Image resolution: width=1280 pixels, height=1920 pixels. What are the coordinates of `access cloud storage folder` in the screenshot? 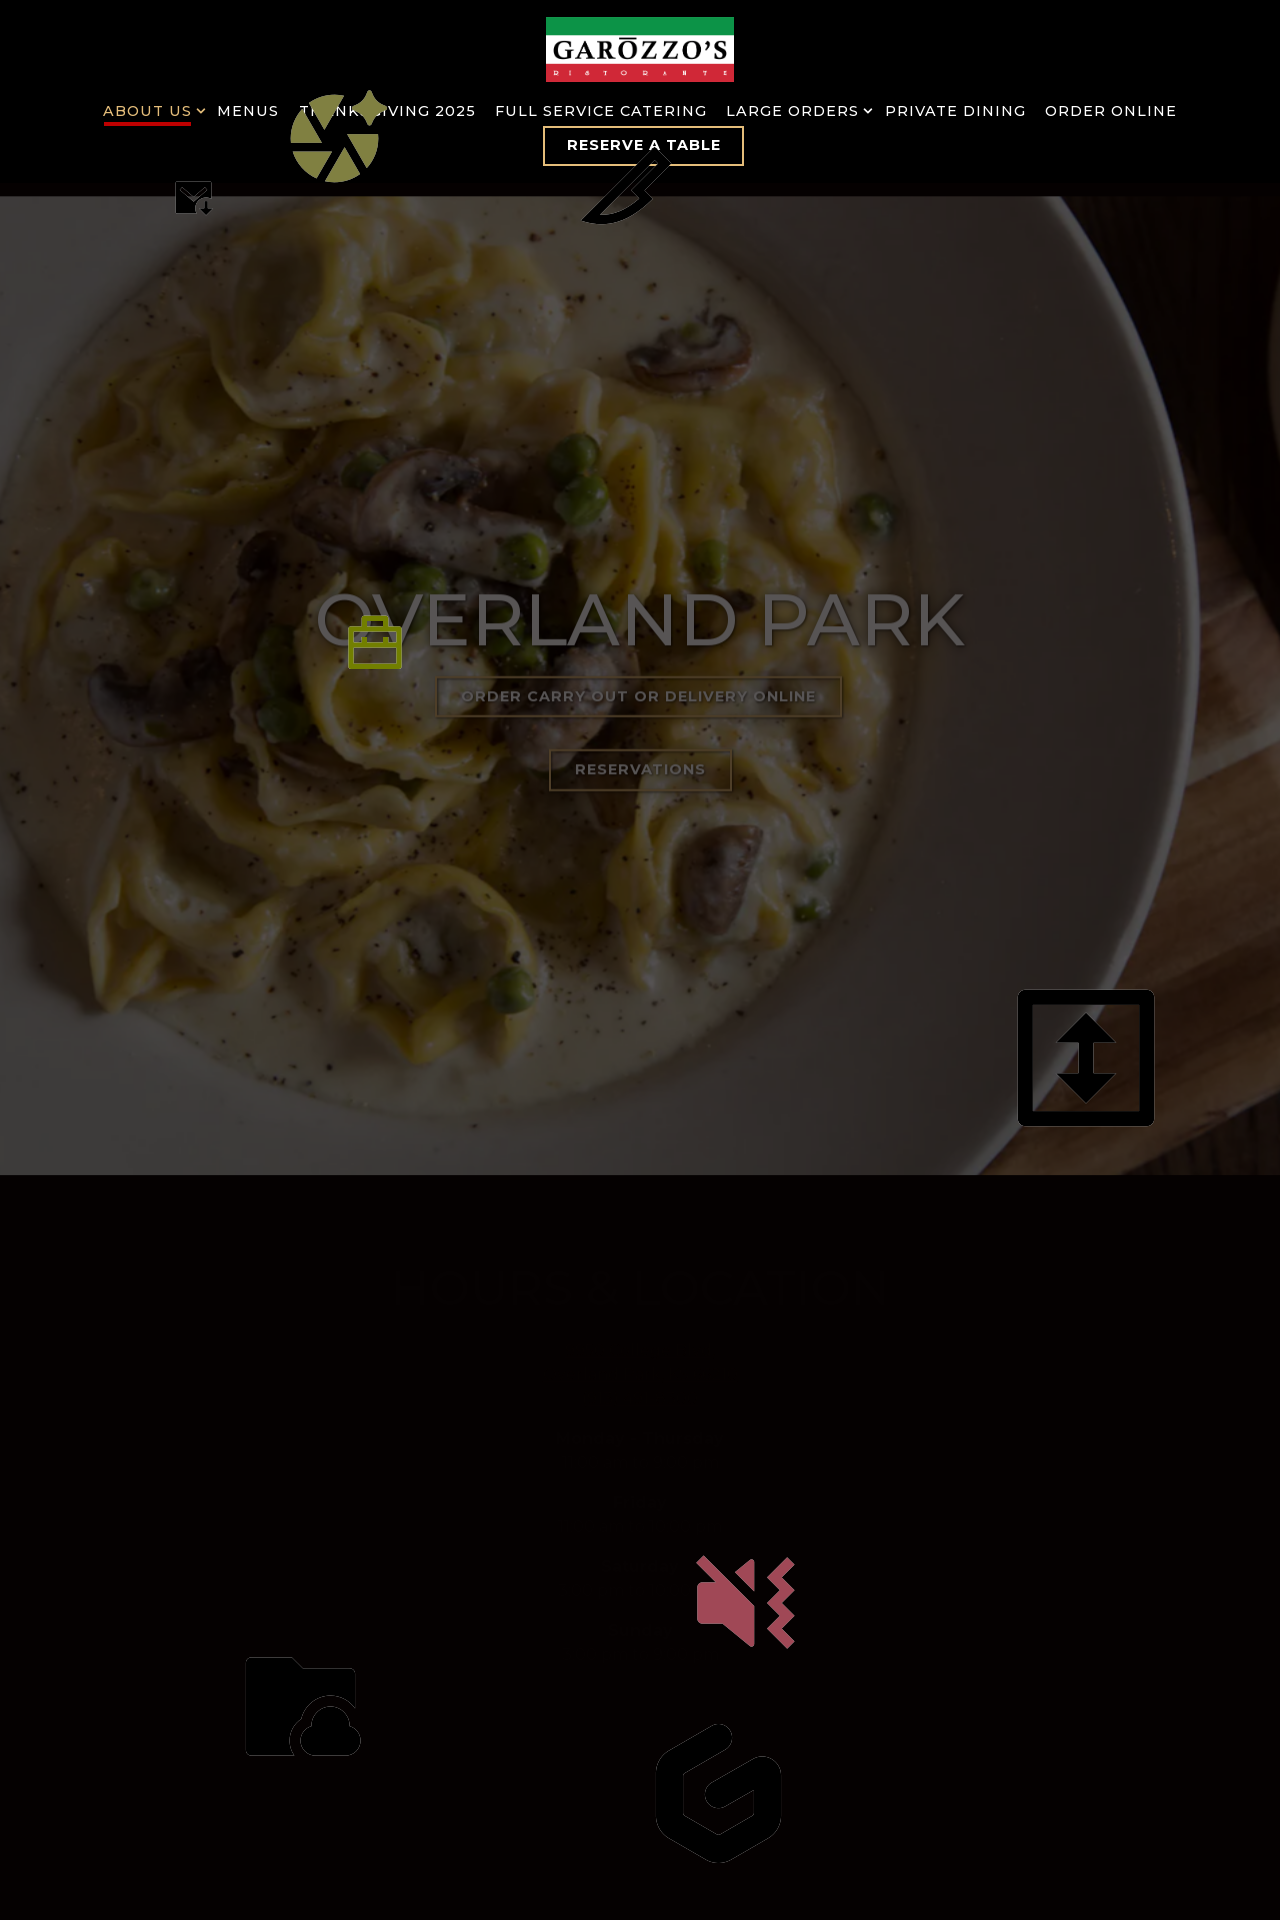 It's located at (300, 1706).